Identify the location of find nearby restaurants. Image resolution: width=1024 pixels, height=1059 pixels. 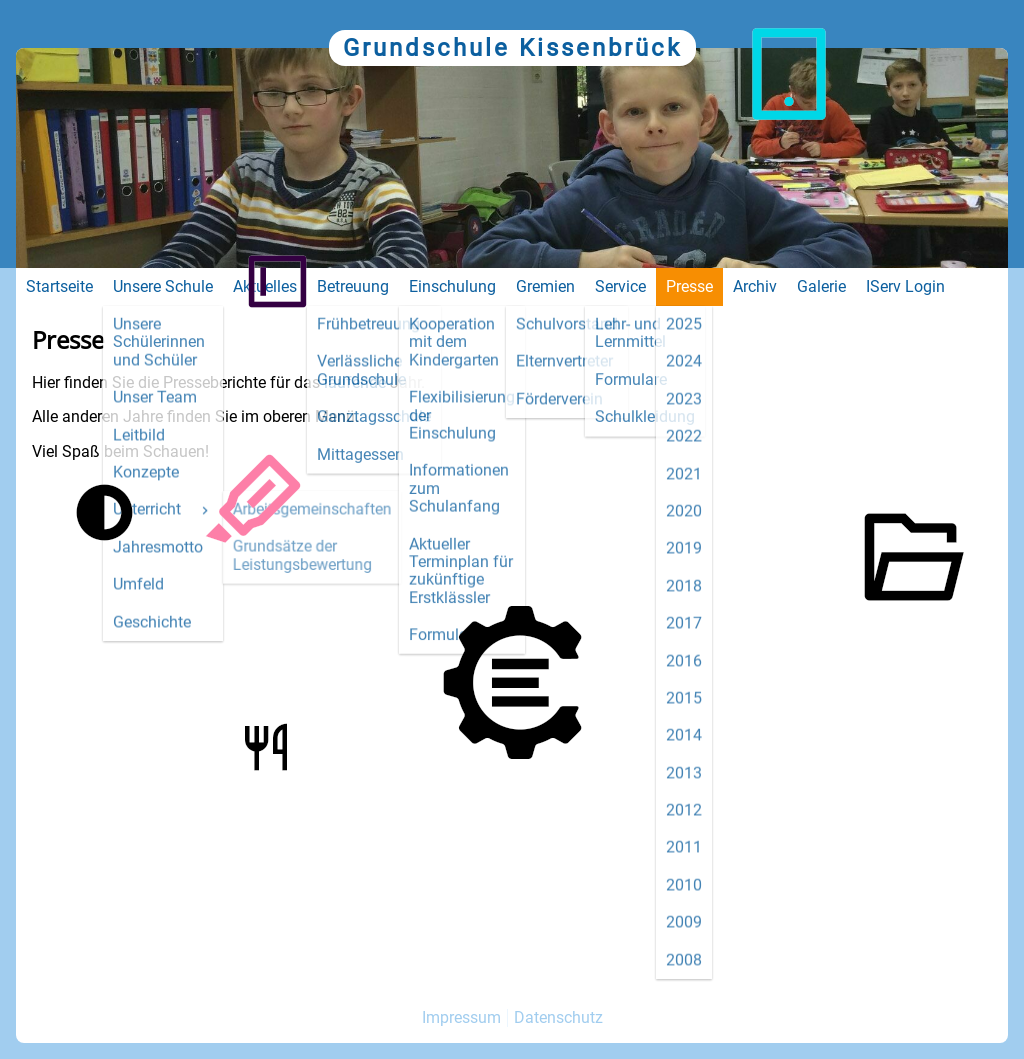
(266, 747).